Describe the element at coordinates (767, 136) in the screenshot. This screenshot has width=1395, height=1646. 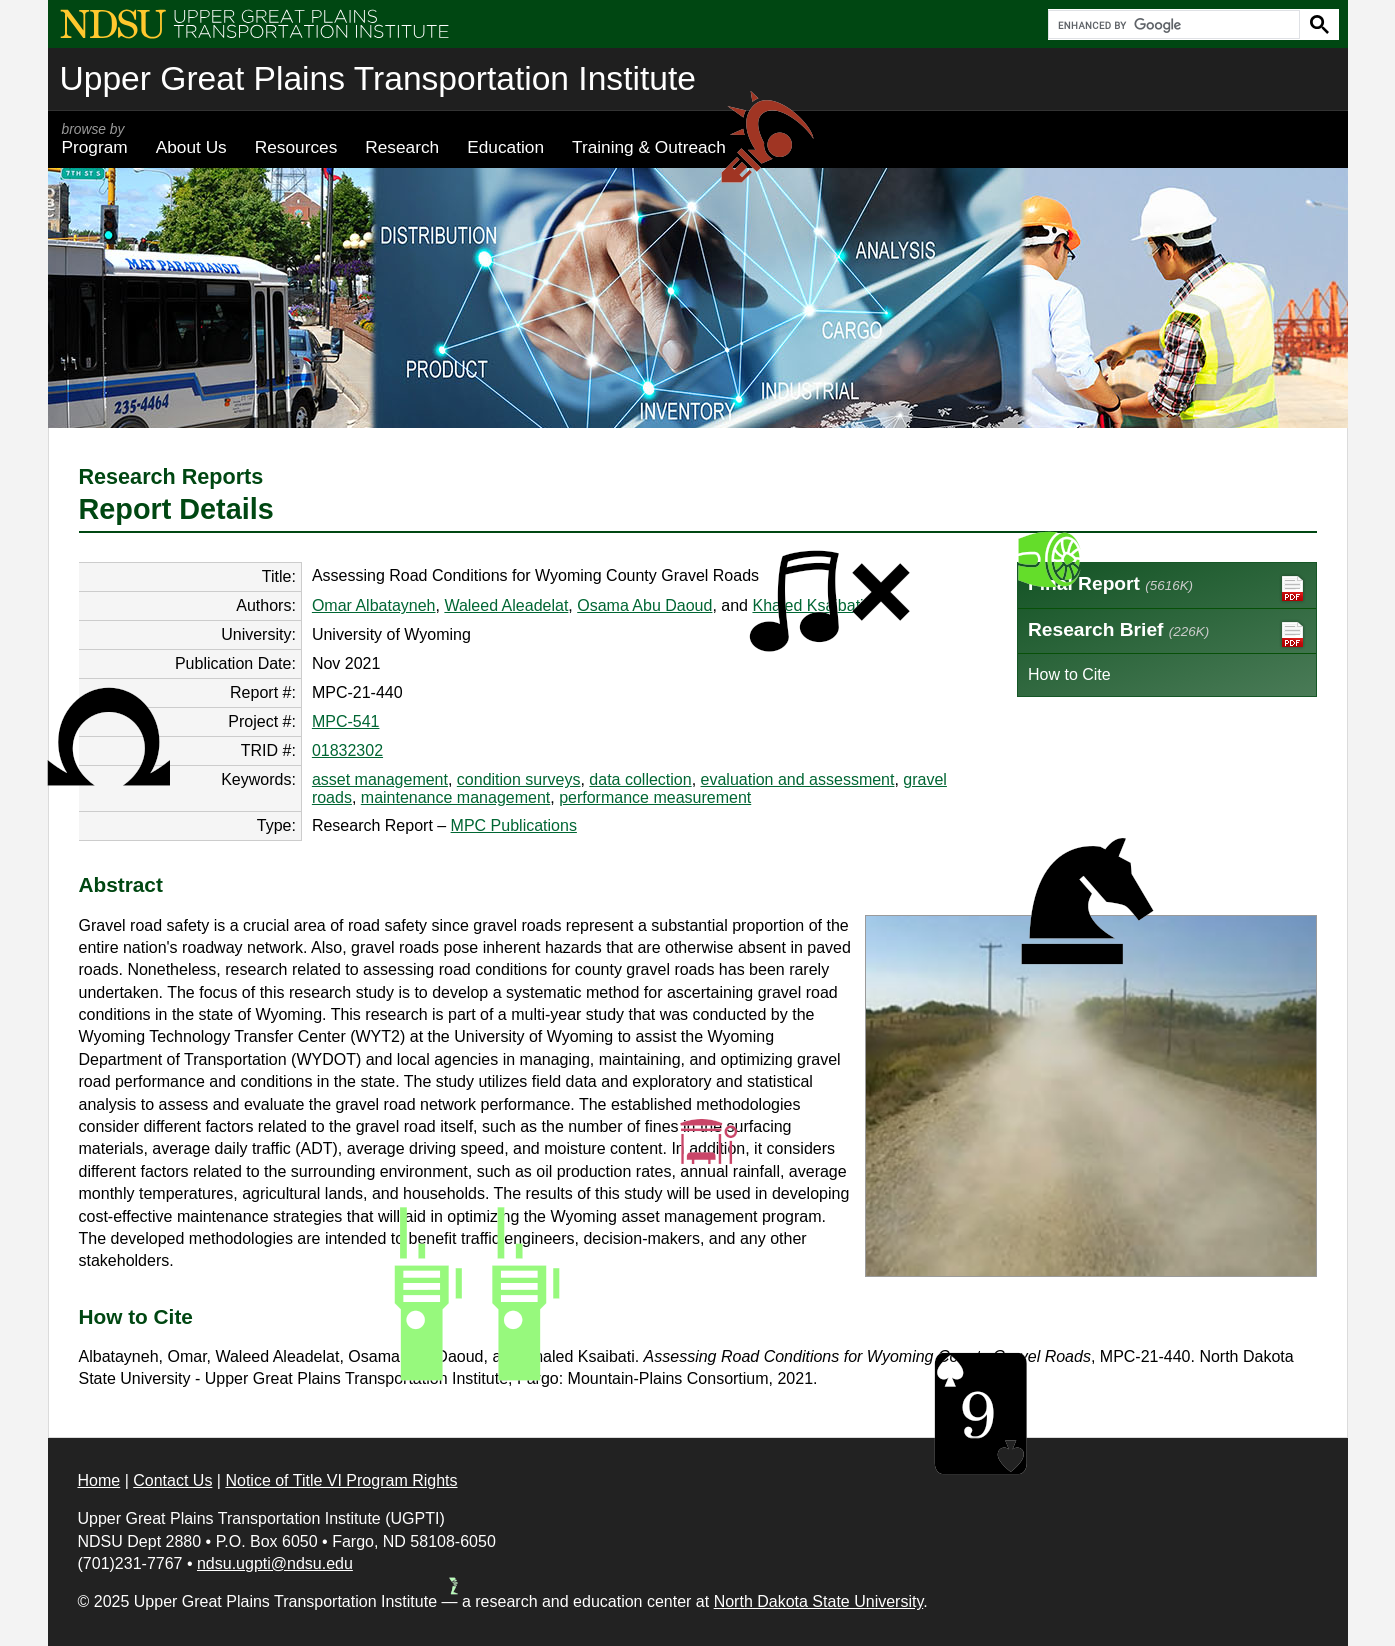
I see `equip a magic staff or wand` at that location.